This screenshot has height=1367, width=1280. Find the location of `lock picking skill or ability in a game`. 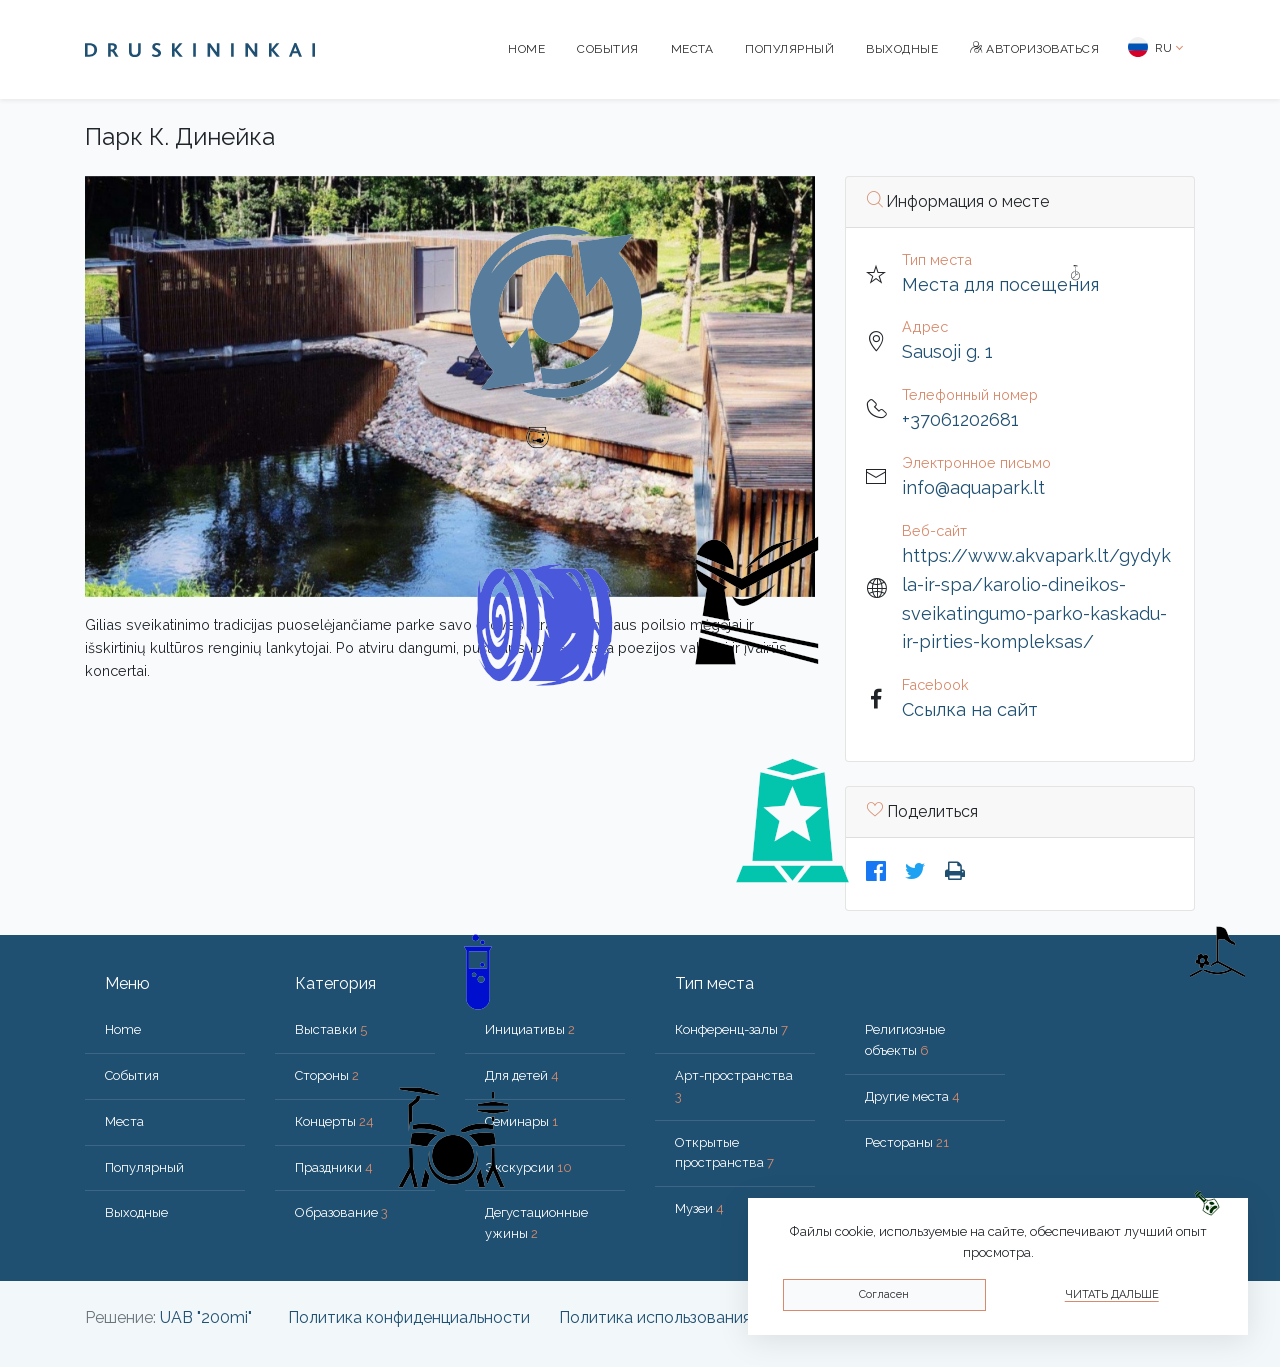

lock picking skill or ability in a game is located at coordinates (754, 601).